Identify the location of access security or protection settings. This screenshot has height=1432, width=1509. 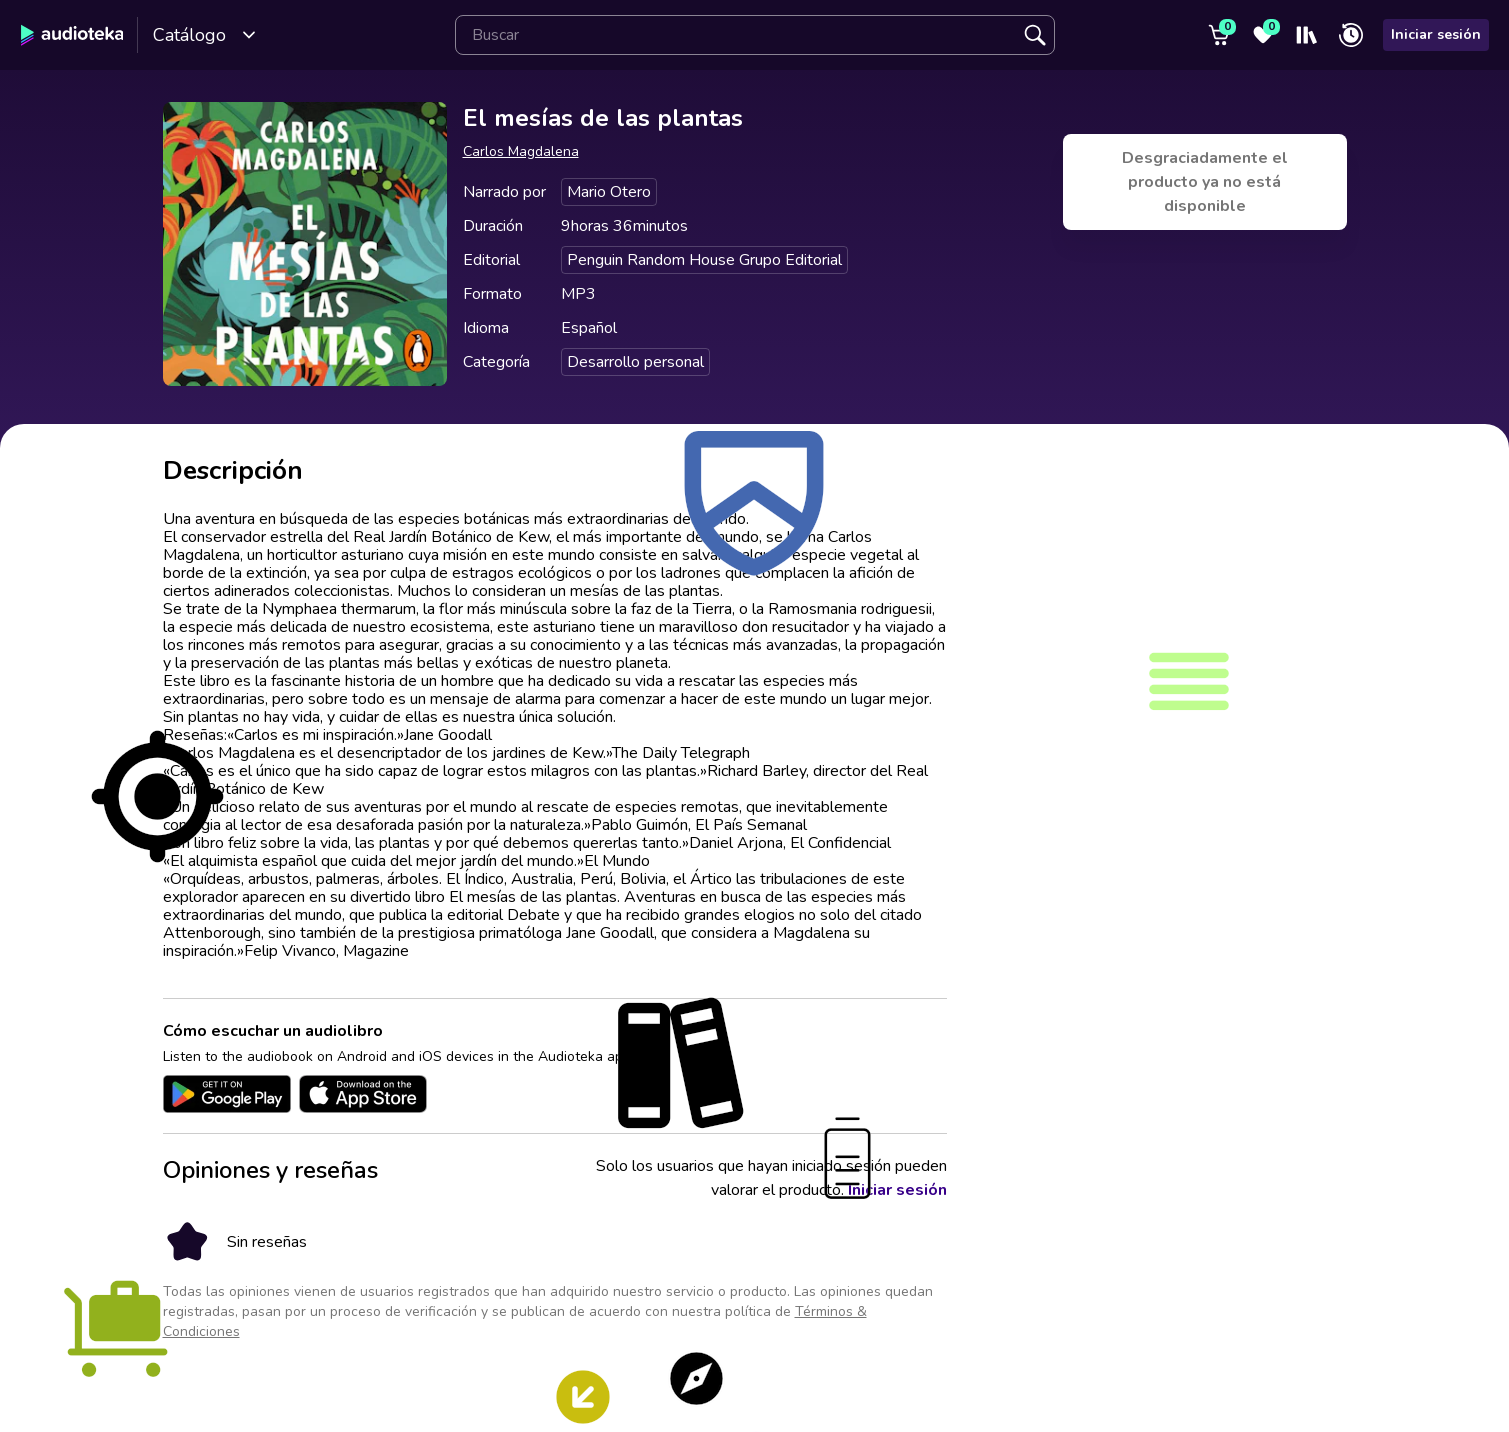
(754, 495).